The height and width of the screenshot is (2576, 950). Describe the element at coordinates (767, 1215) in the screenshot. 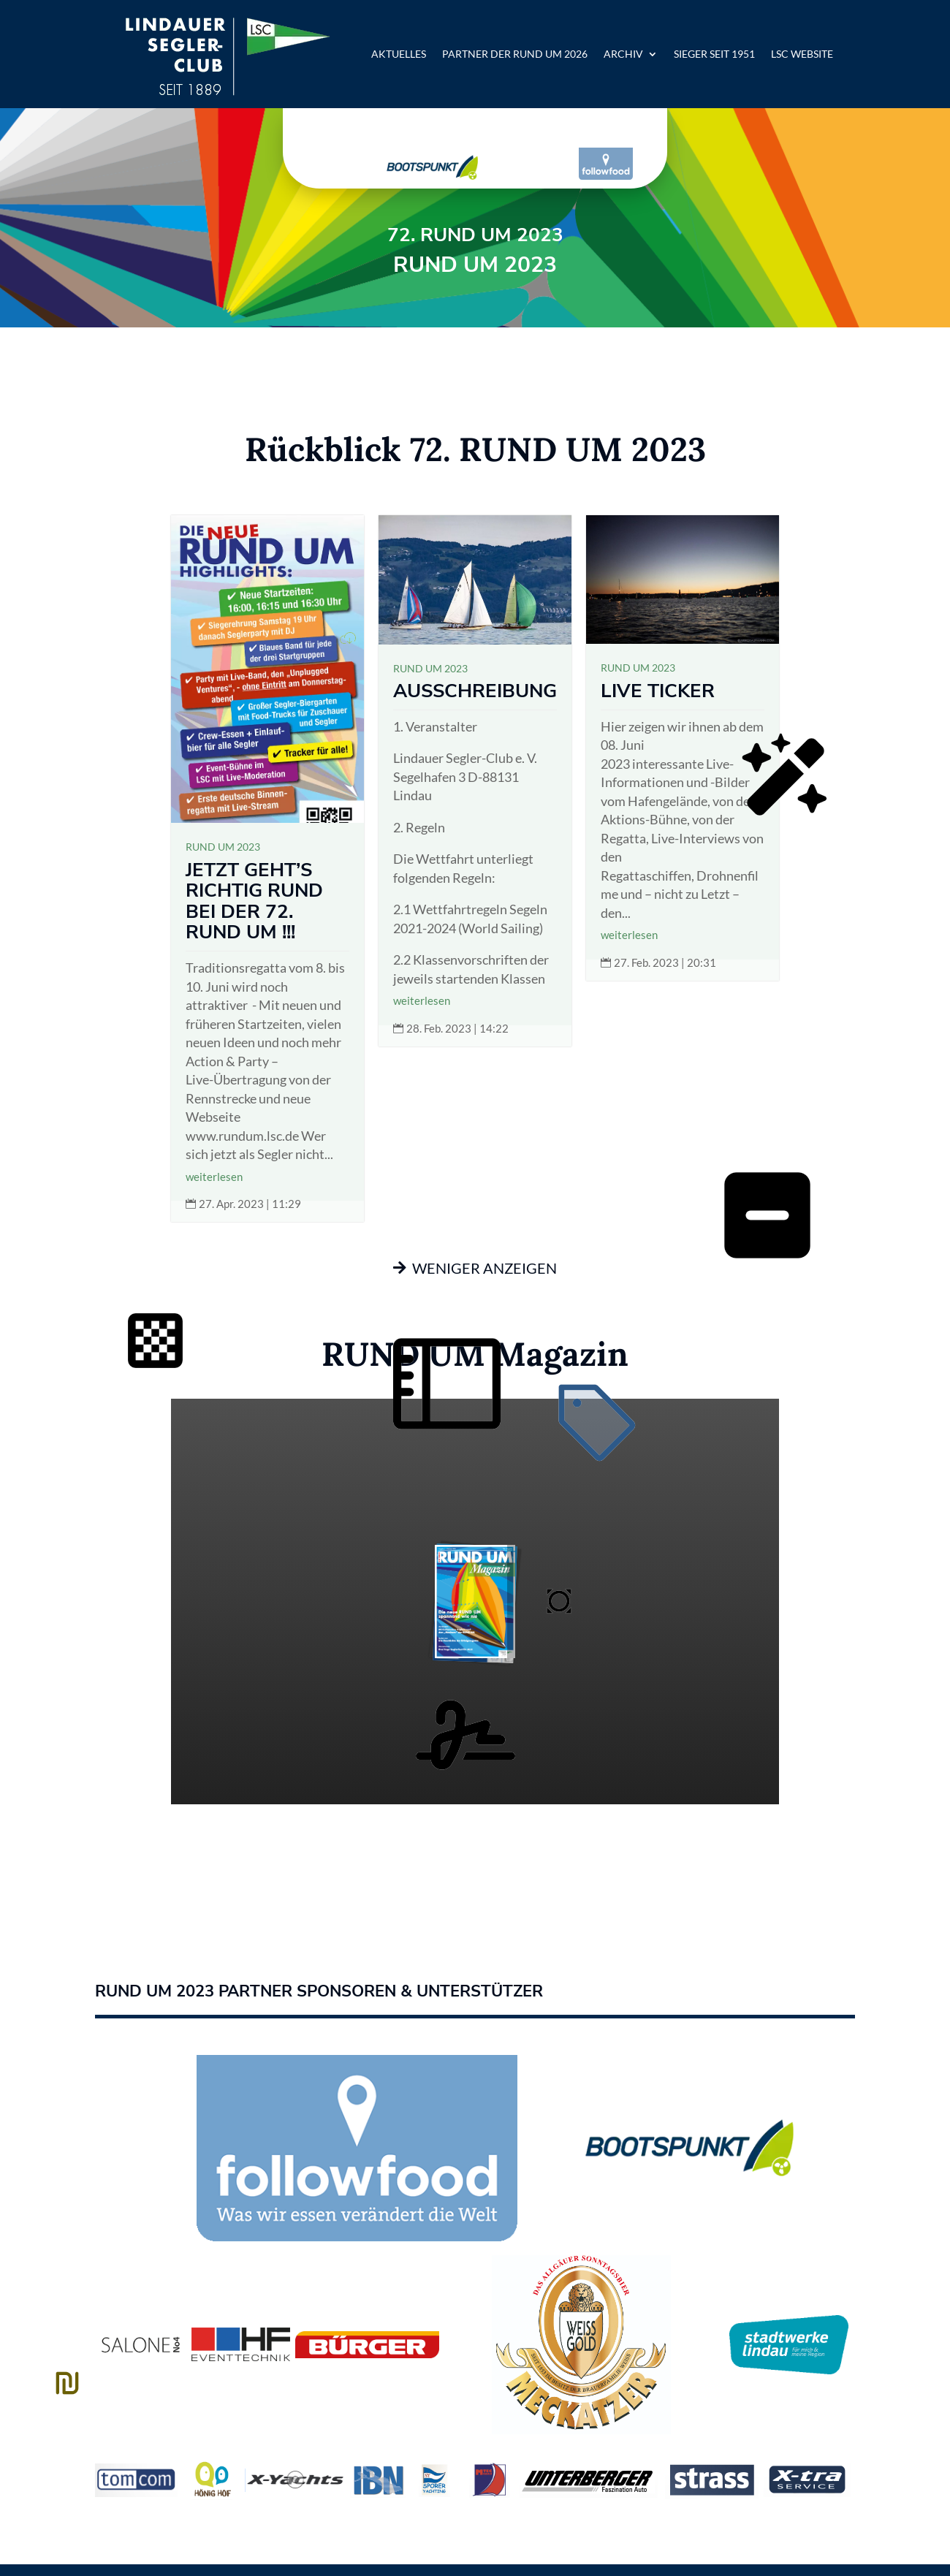

I see `collapse or minimize a section` at that location.